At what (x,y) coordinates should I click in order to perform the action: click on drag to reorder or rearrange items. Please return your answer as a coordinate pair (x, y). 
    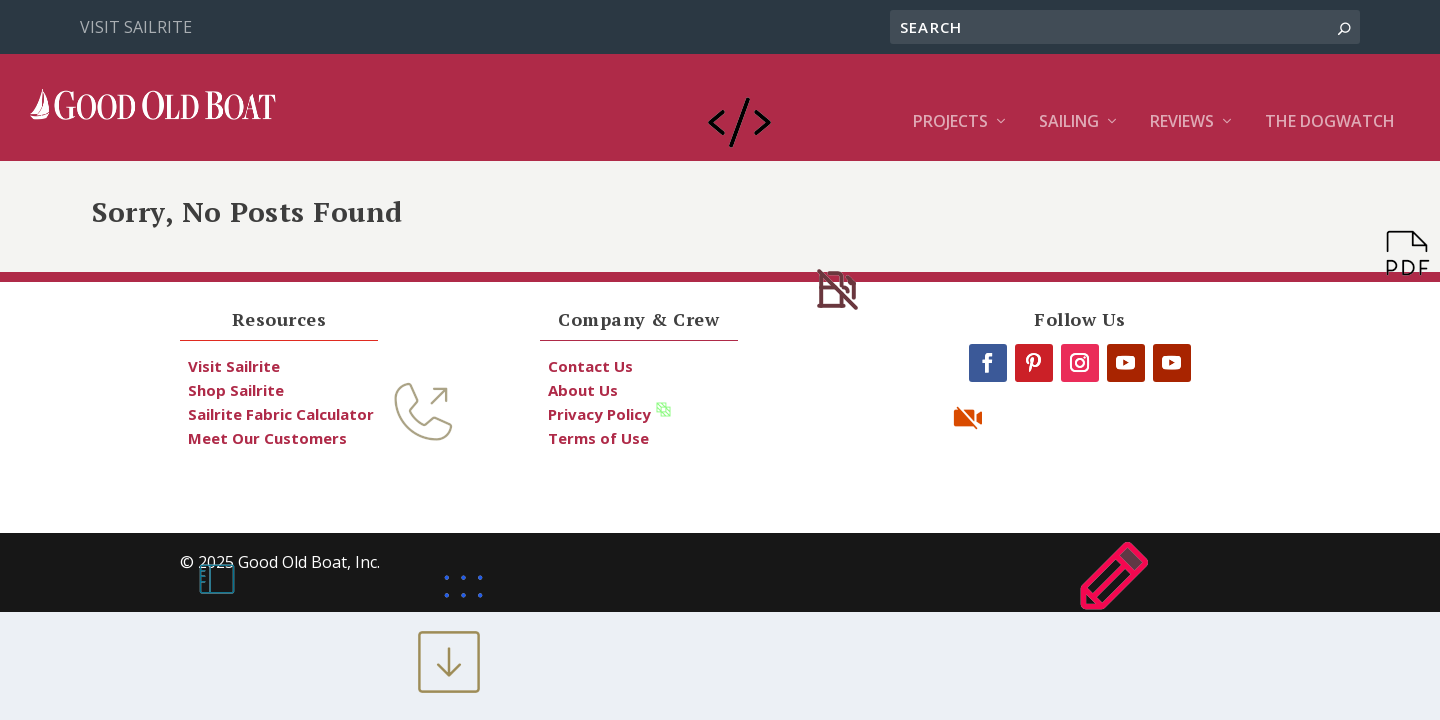
    Looking at the image, I should click on (463, 586).